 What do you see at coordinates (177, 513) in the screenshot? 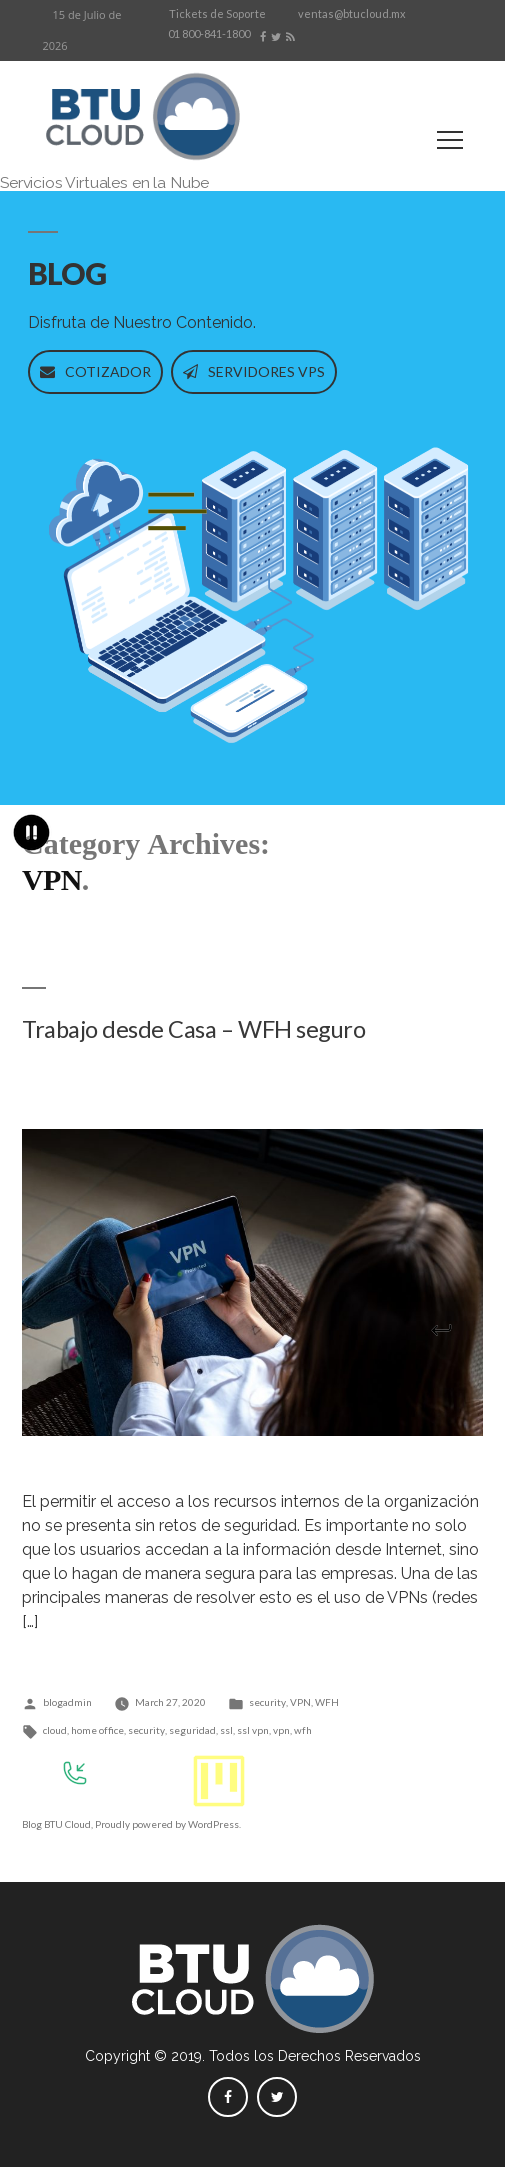
I see `select items from a list` at bounding box center [177, 513].